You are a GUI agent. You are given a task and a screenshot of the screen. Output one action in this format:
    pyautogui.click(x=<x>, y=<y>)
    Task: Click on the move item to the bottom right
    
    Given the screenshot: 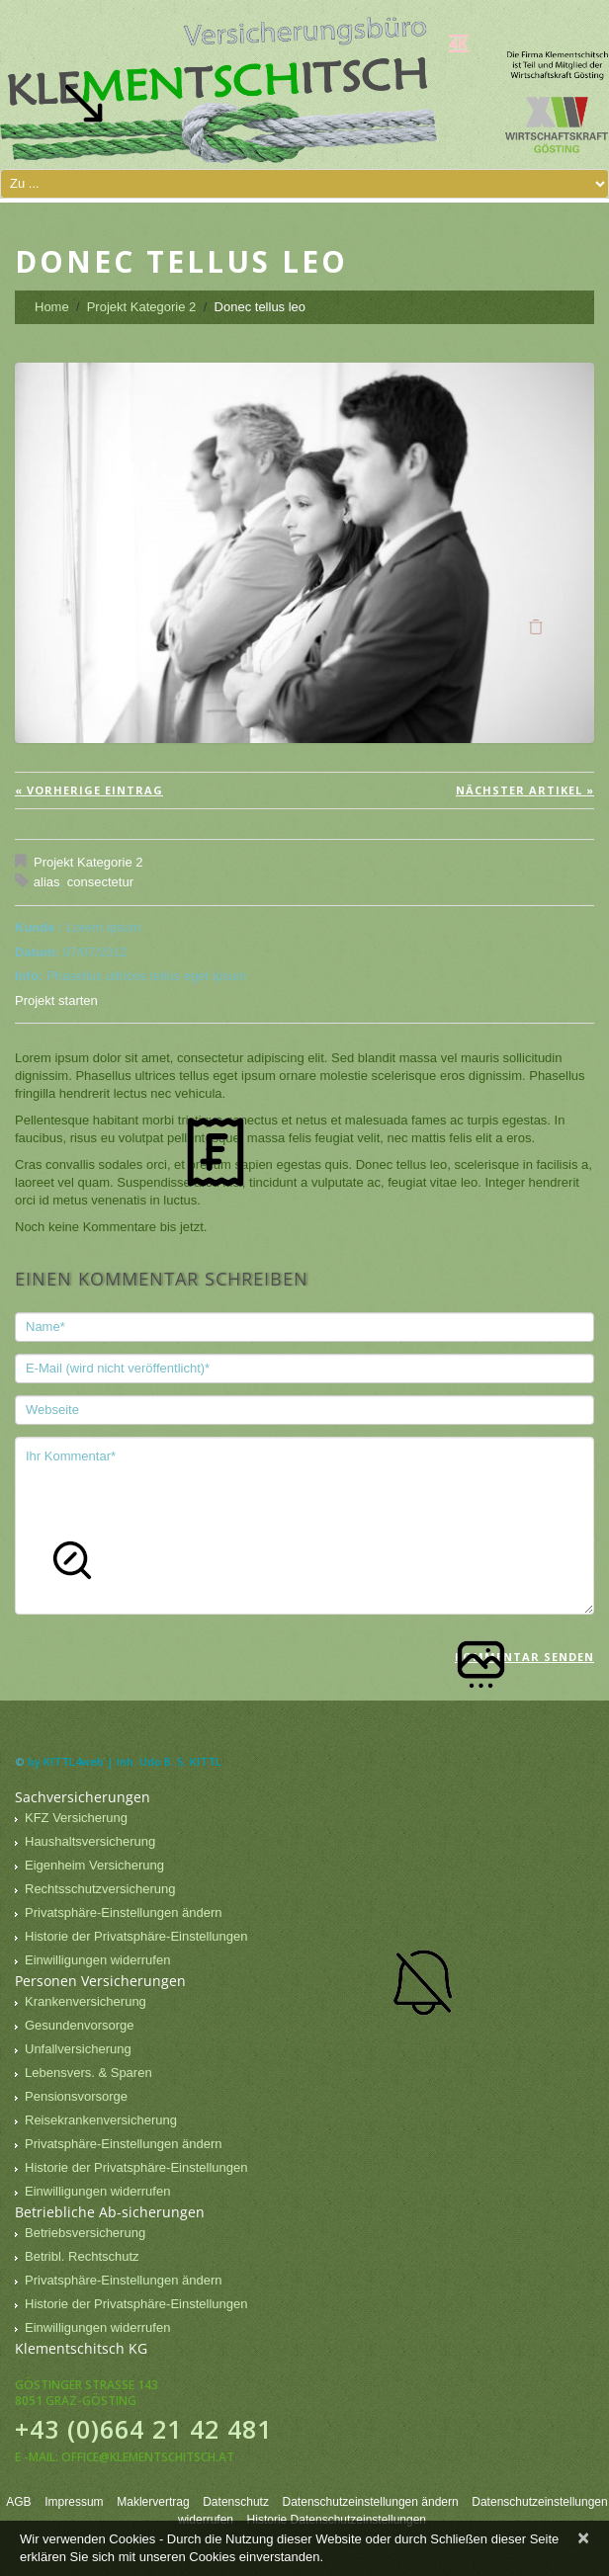 What is the action you would take?
    pyautogui.click(x=83, y=103)
    